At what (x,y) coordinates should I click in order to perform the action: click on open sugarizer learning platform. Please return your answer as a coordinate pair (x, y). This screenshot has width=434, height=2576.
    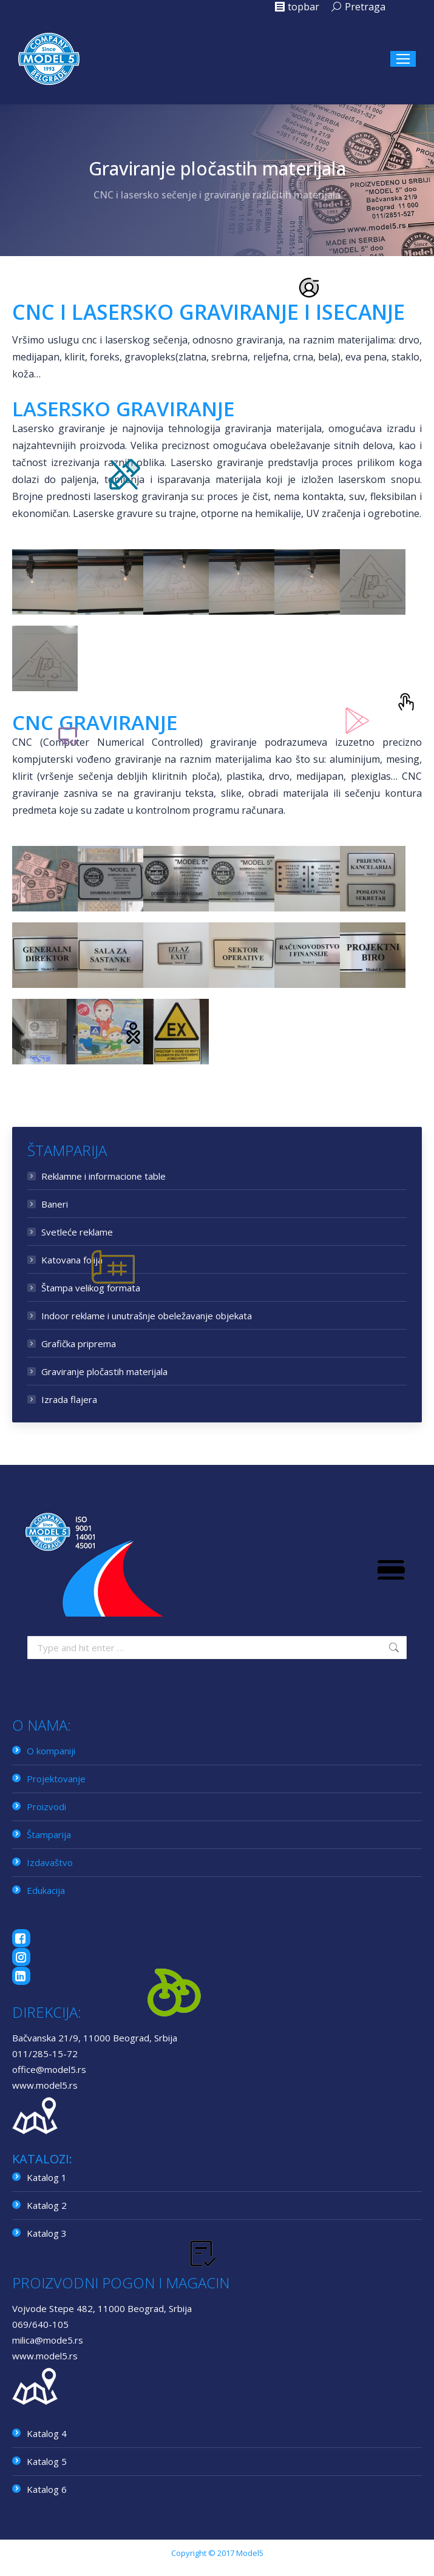
    Looking at the image, I should click on (133, 1033).